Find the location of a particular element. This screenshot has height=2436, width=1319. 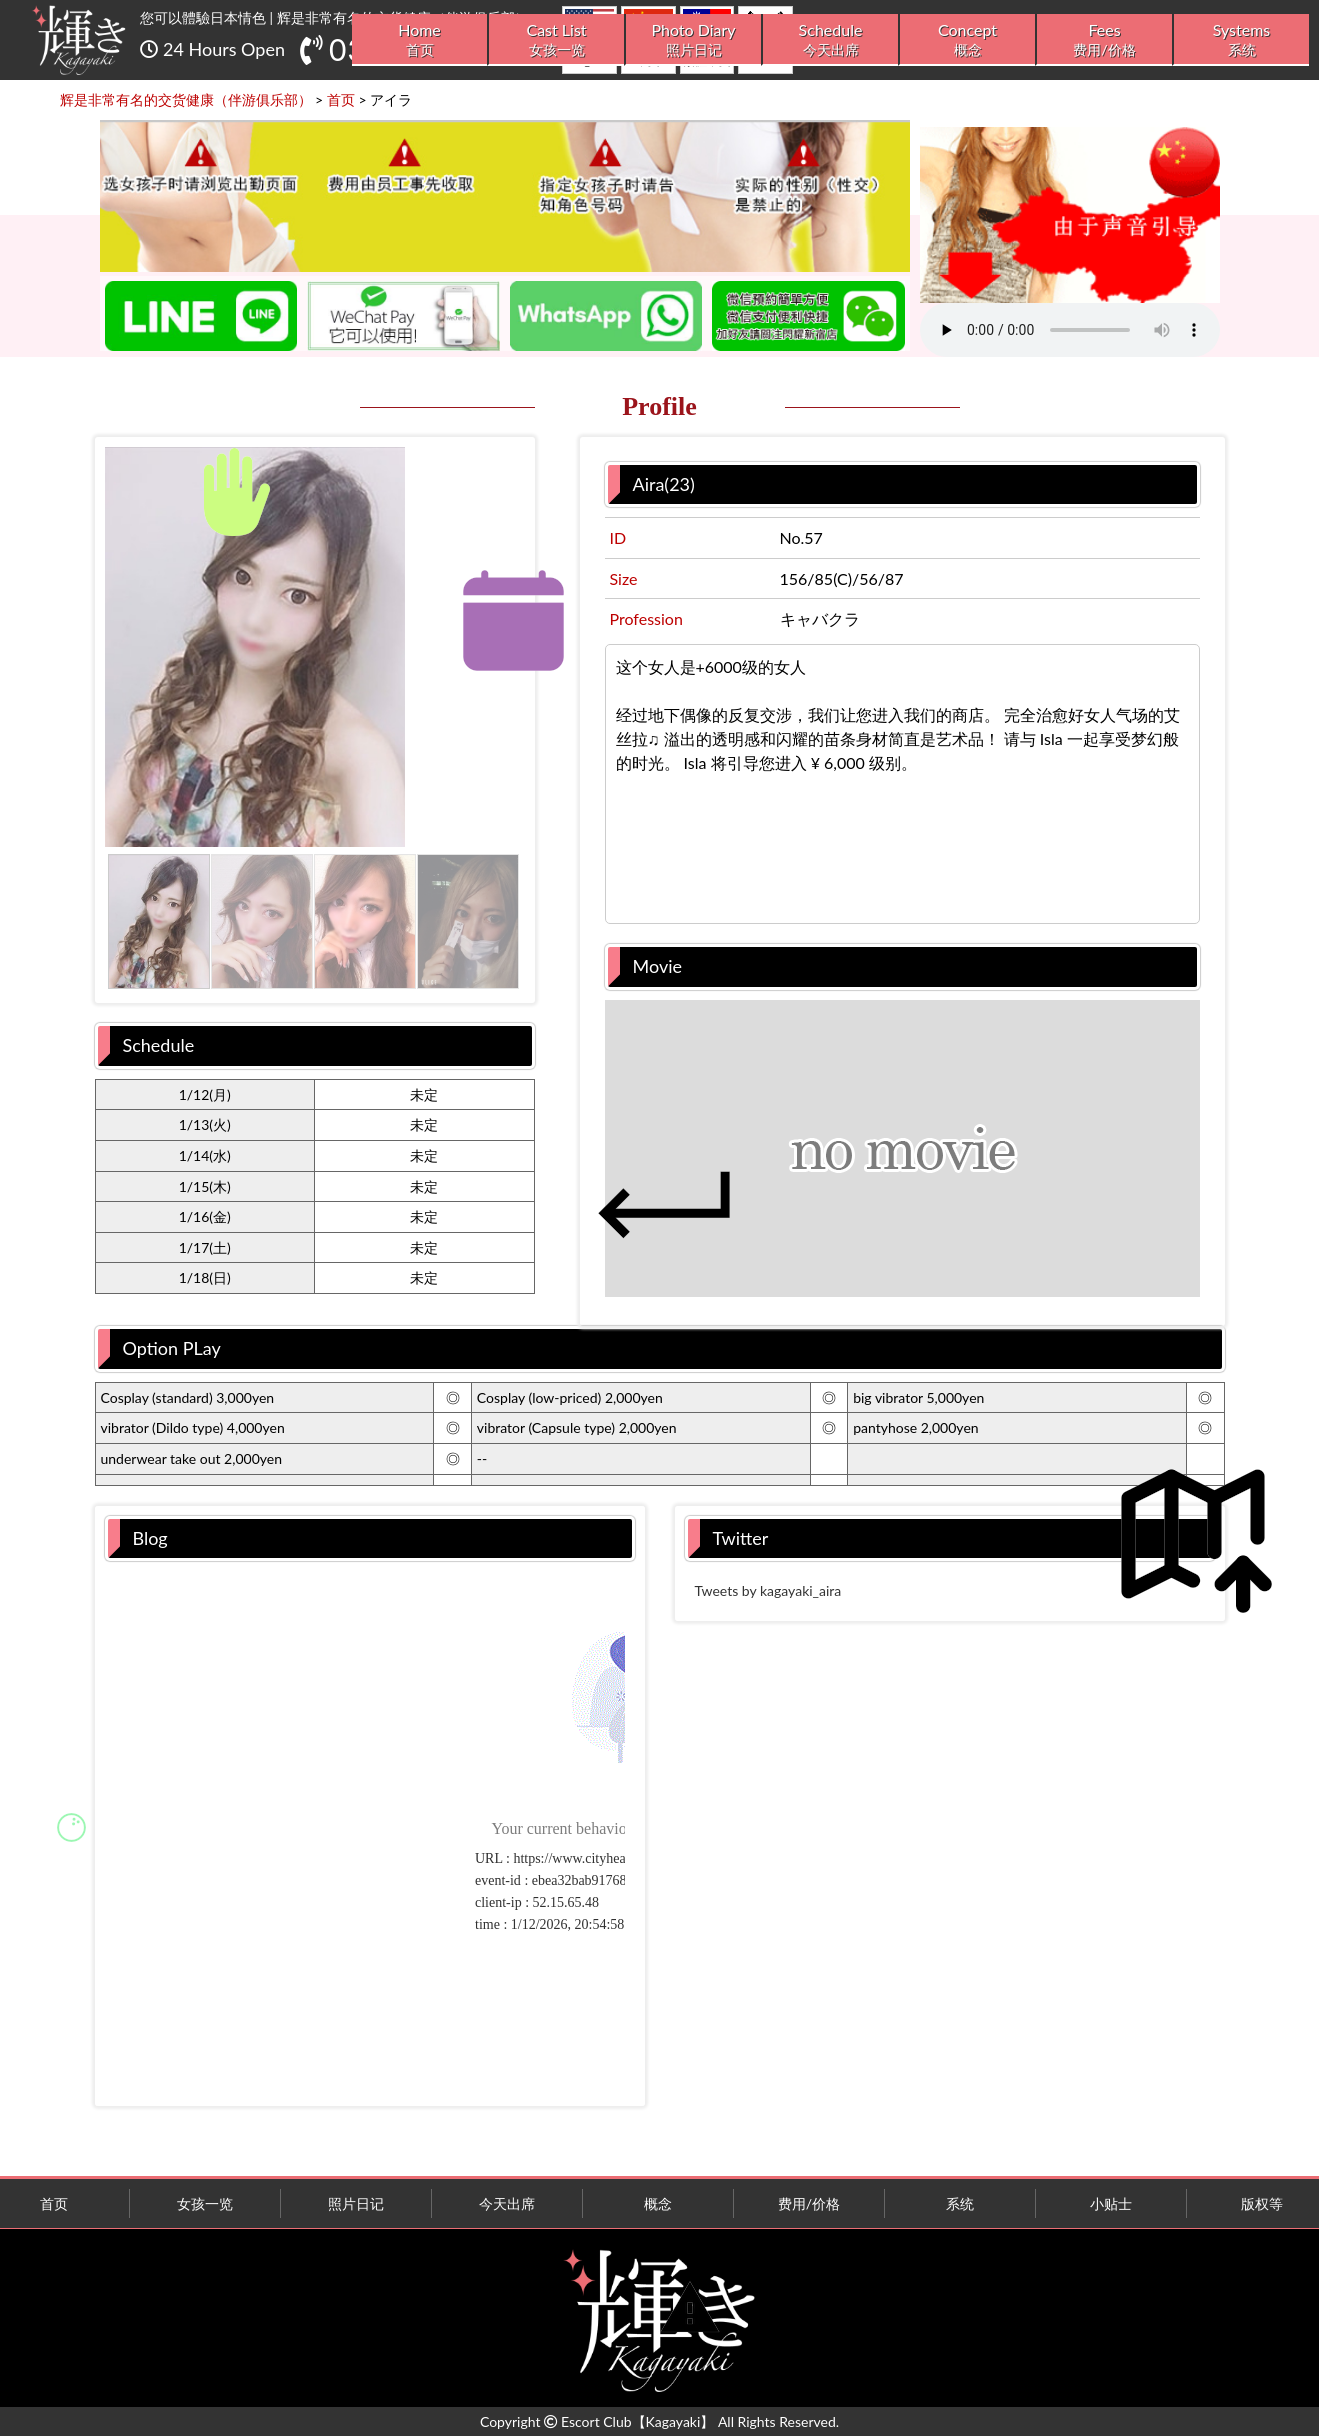

indicates a warning or potential issue is located at coordinates (690, 2308).